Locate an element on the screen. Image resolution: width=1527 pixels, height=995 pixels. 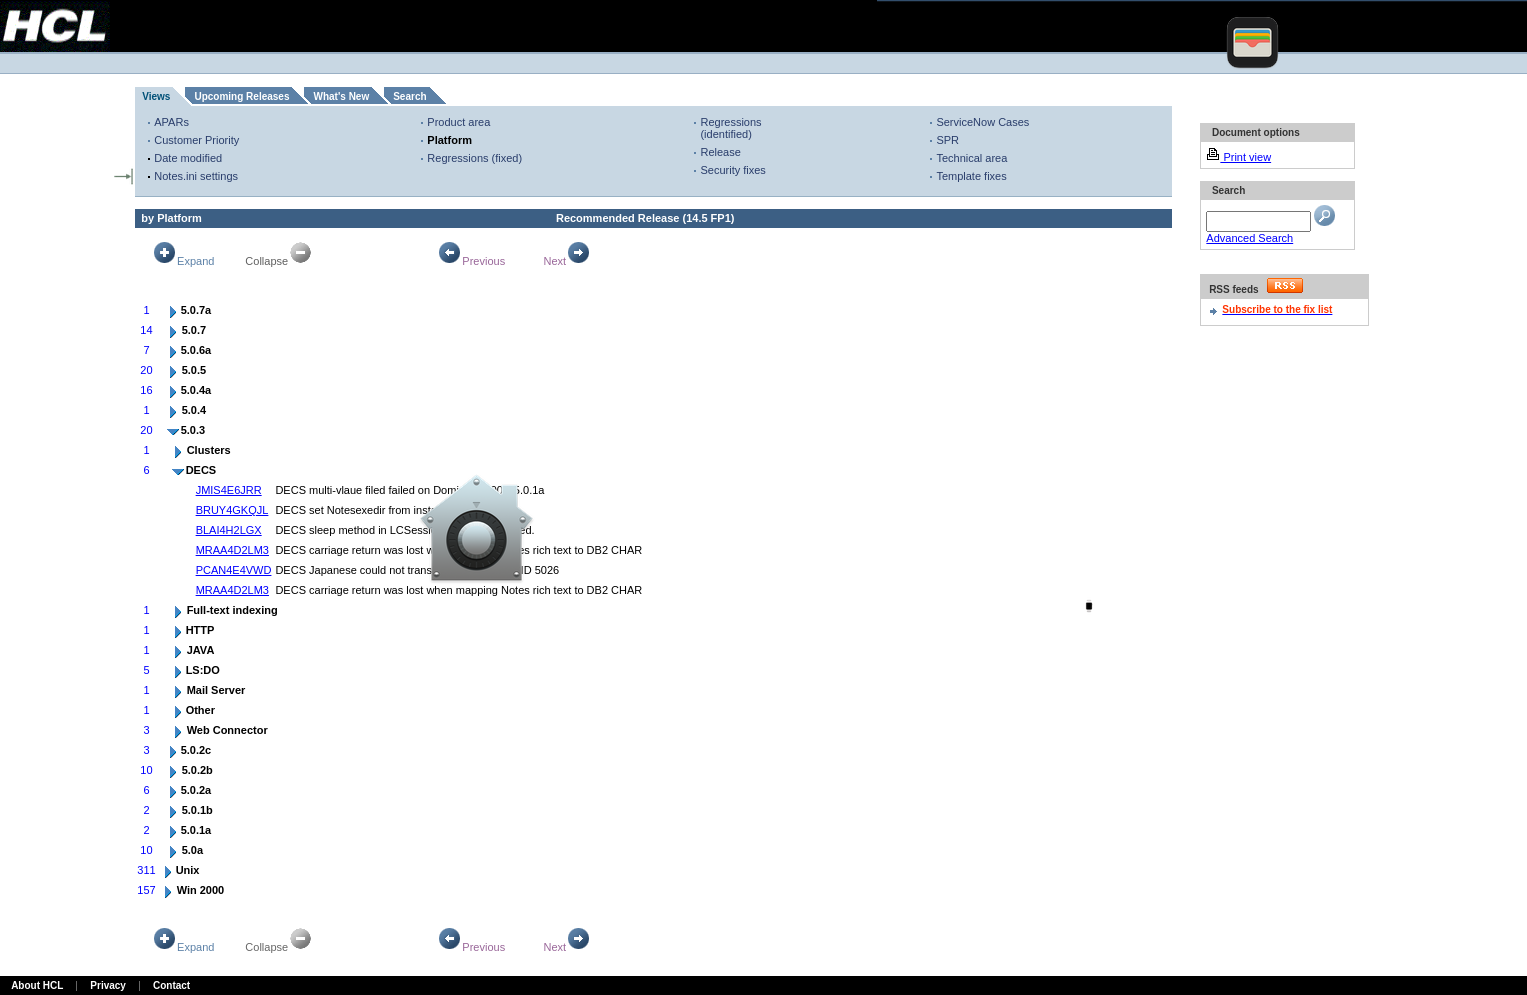
manage your paired Apple Watch is located at coordinates (1089, 606).